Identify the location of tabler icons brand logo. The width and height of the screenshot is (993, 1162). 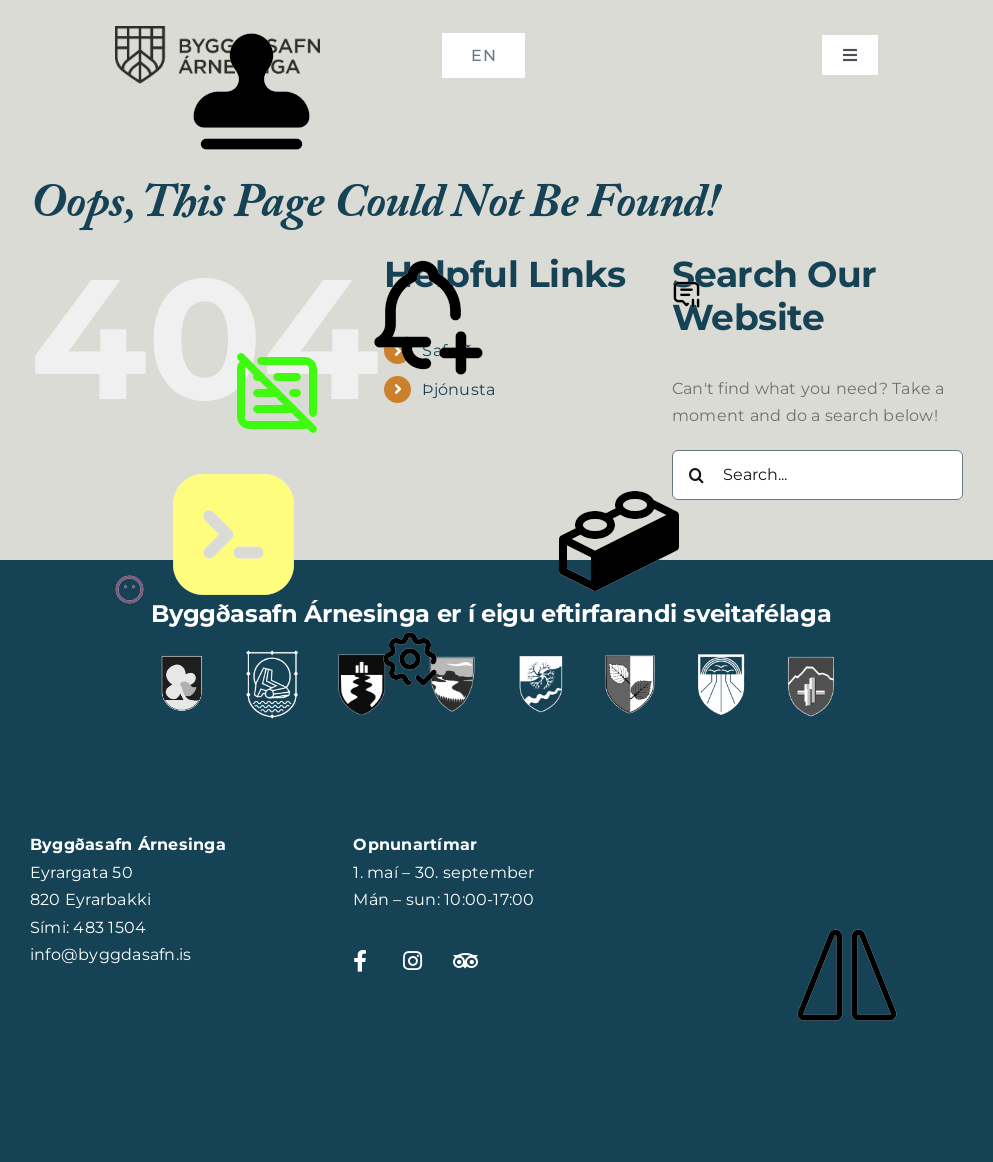
(233, 534).